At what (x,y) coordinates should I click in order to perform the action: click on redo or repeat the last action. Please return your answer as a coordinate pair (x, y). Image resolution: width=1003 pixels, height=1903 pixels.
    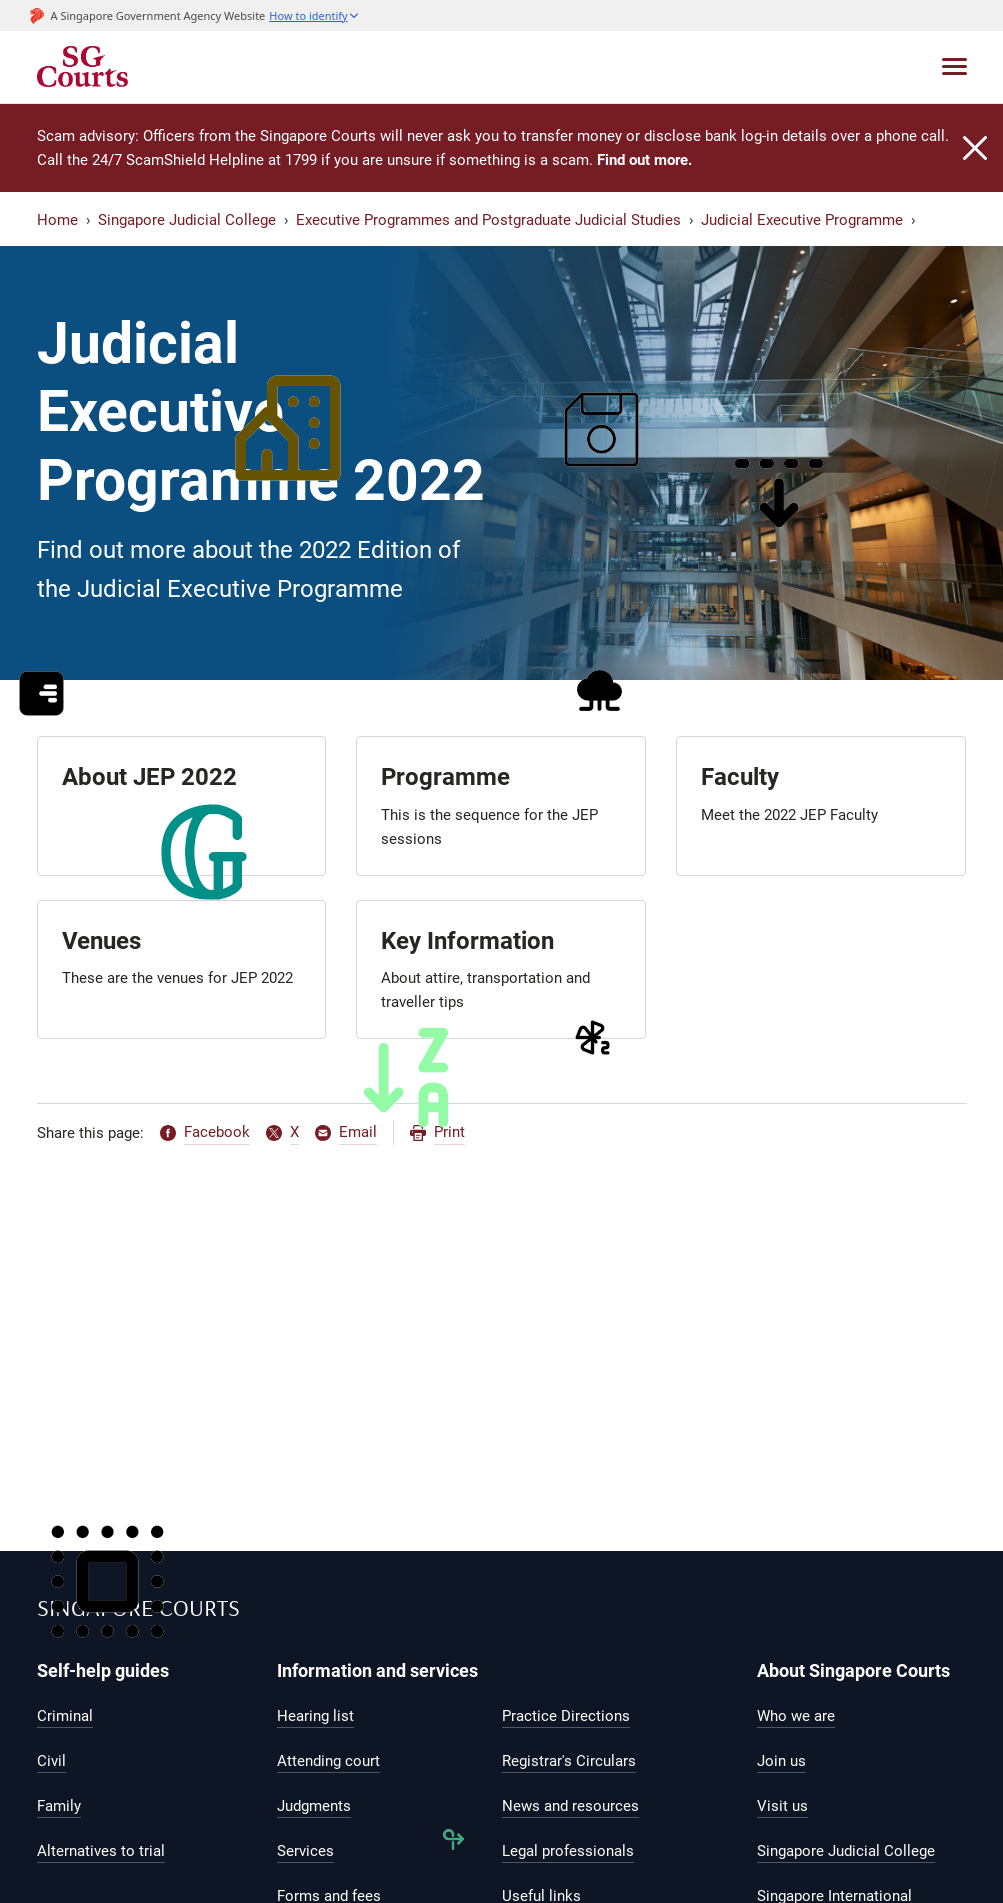
    Looking at the image, I should click on (453, 1839).